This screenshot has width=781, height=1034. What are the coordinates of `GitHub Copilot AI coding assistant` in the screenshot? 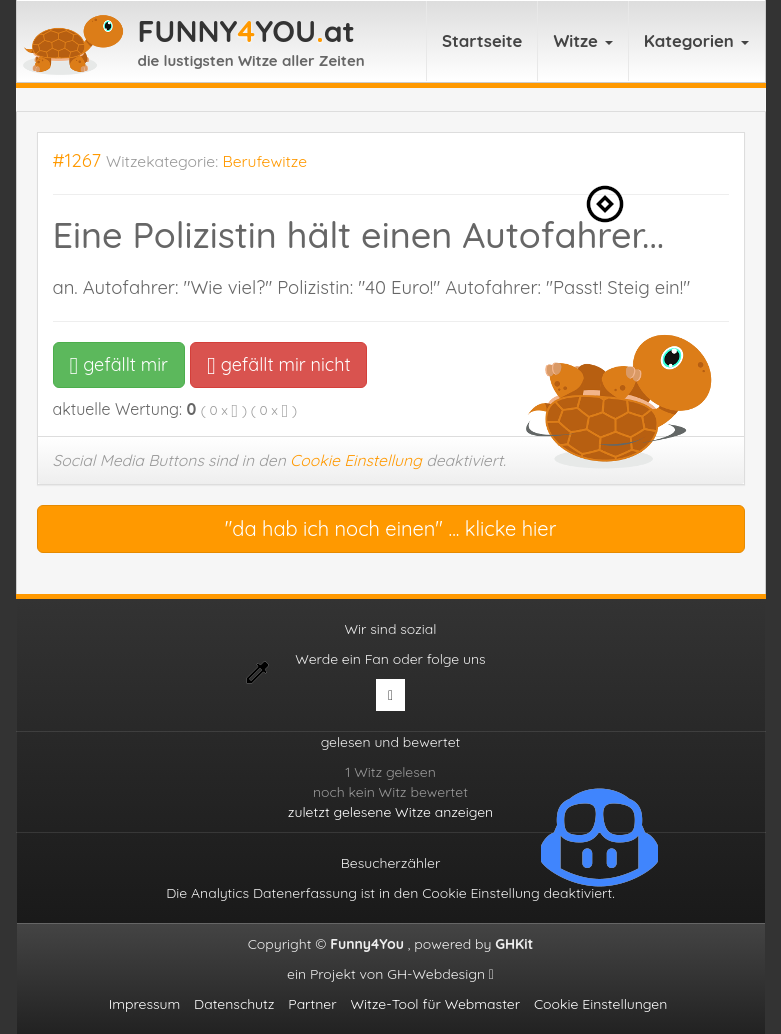 It's located at (599, 837).